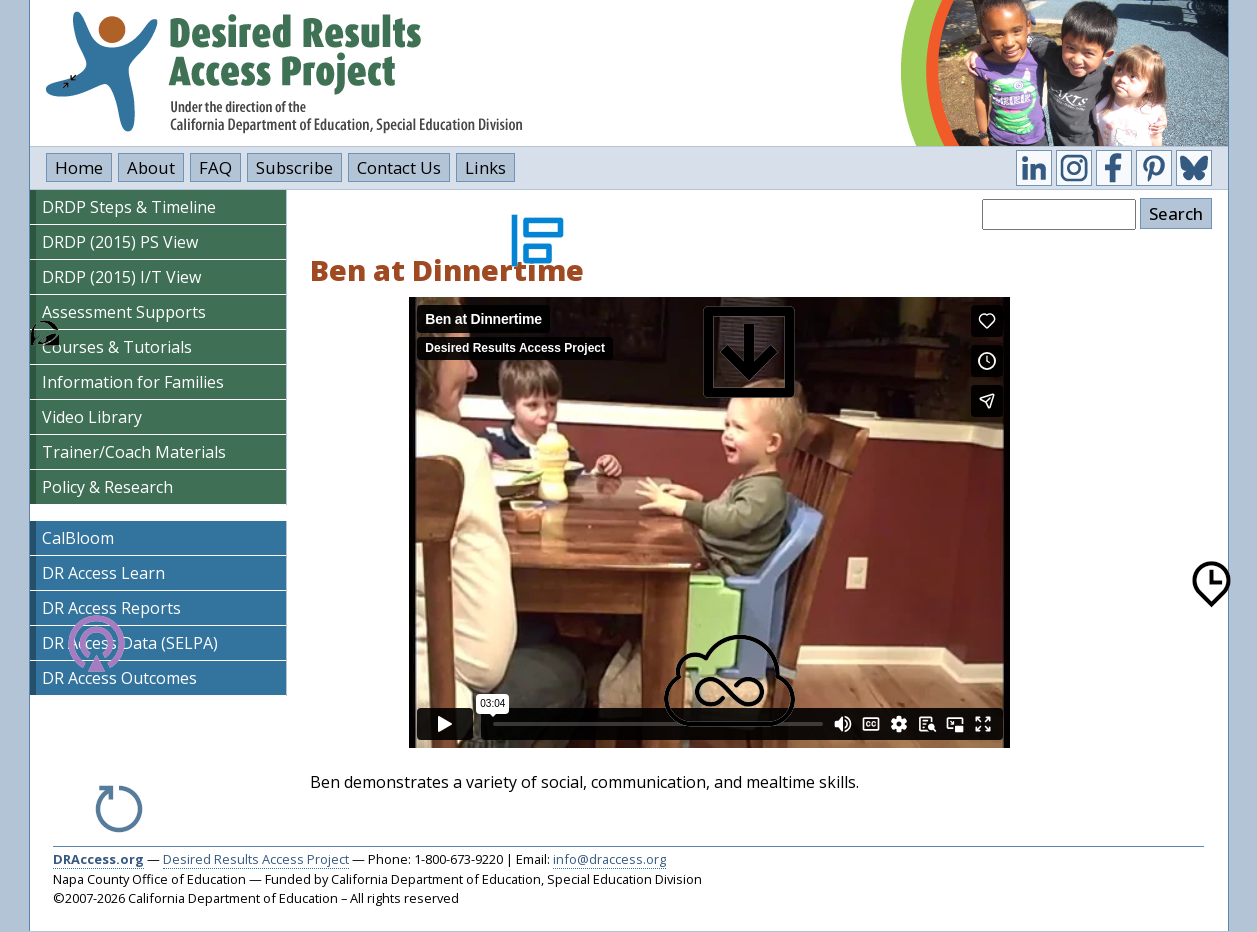 This screenshot has width=1257, height=932. What do you see at coordinates (537, 240) in the screenshot?
I see `align selected items to the left edge` at bounding box center [537, 240].